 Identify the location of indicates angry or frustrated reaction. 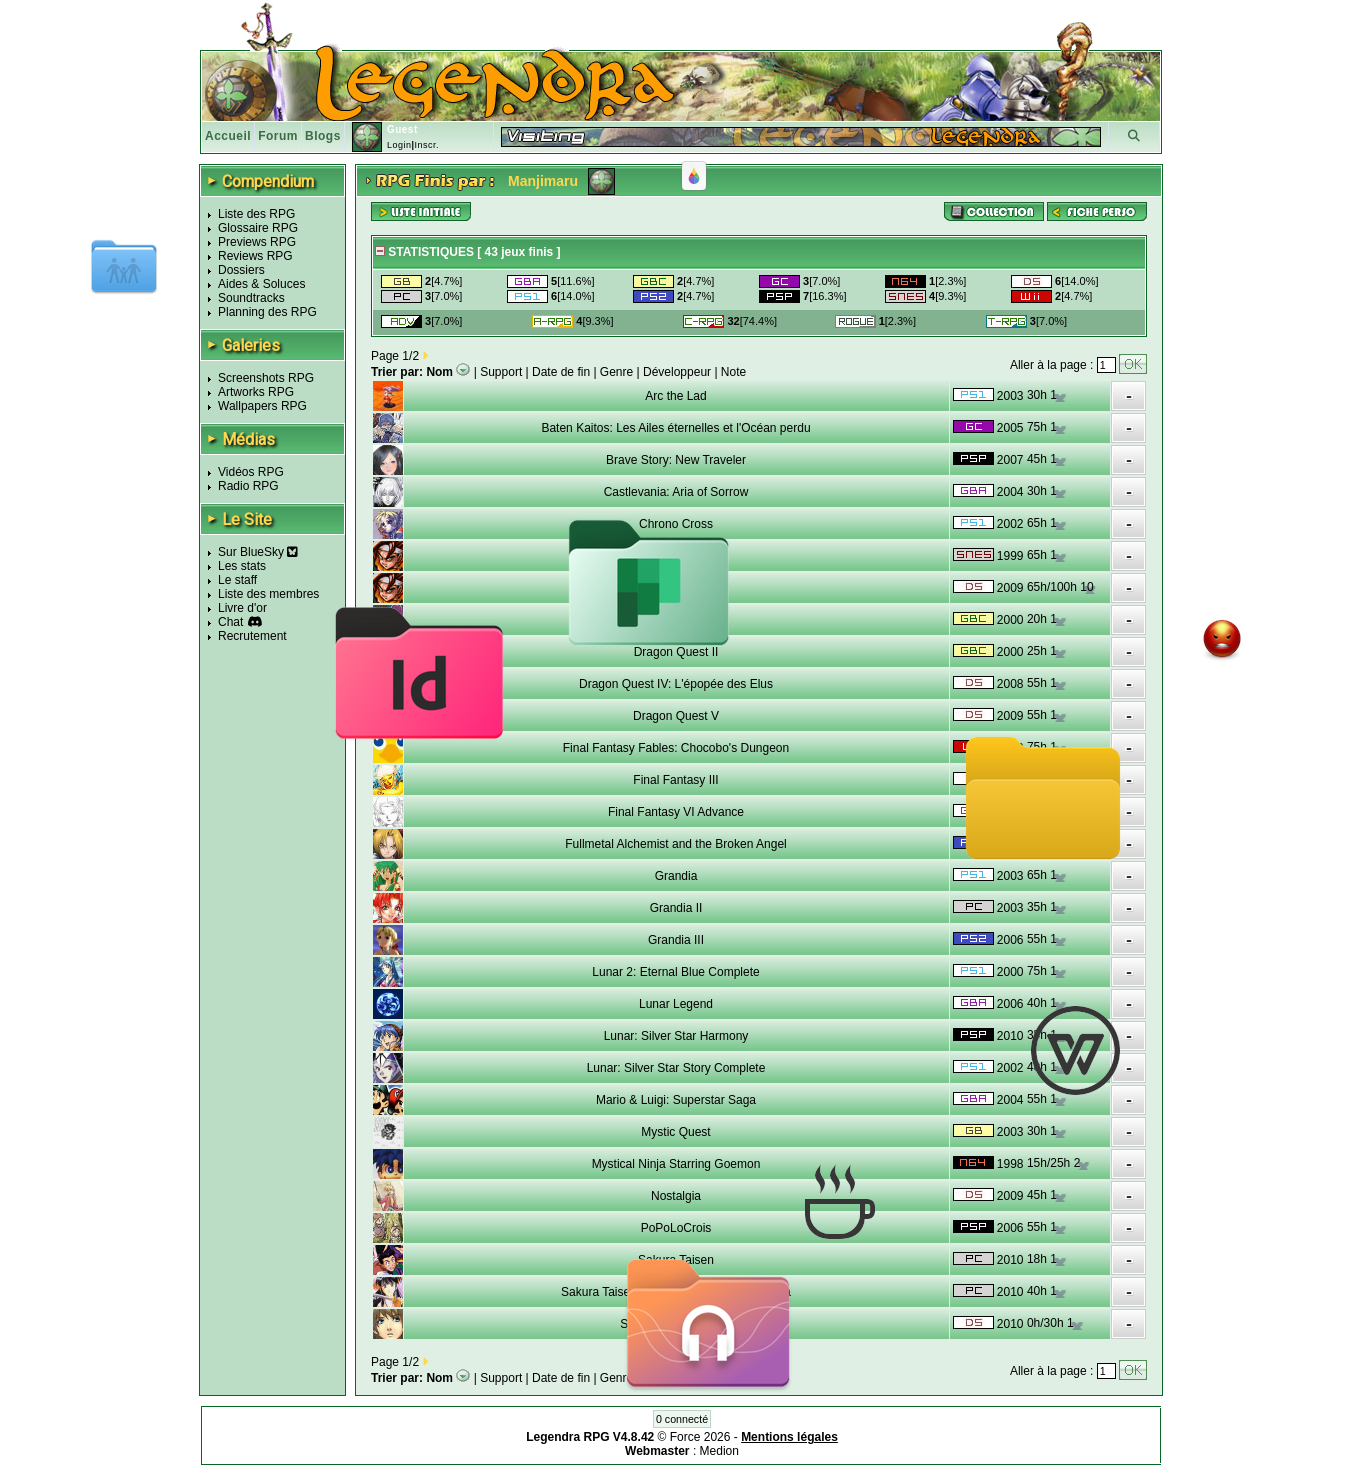
(1221, 639).